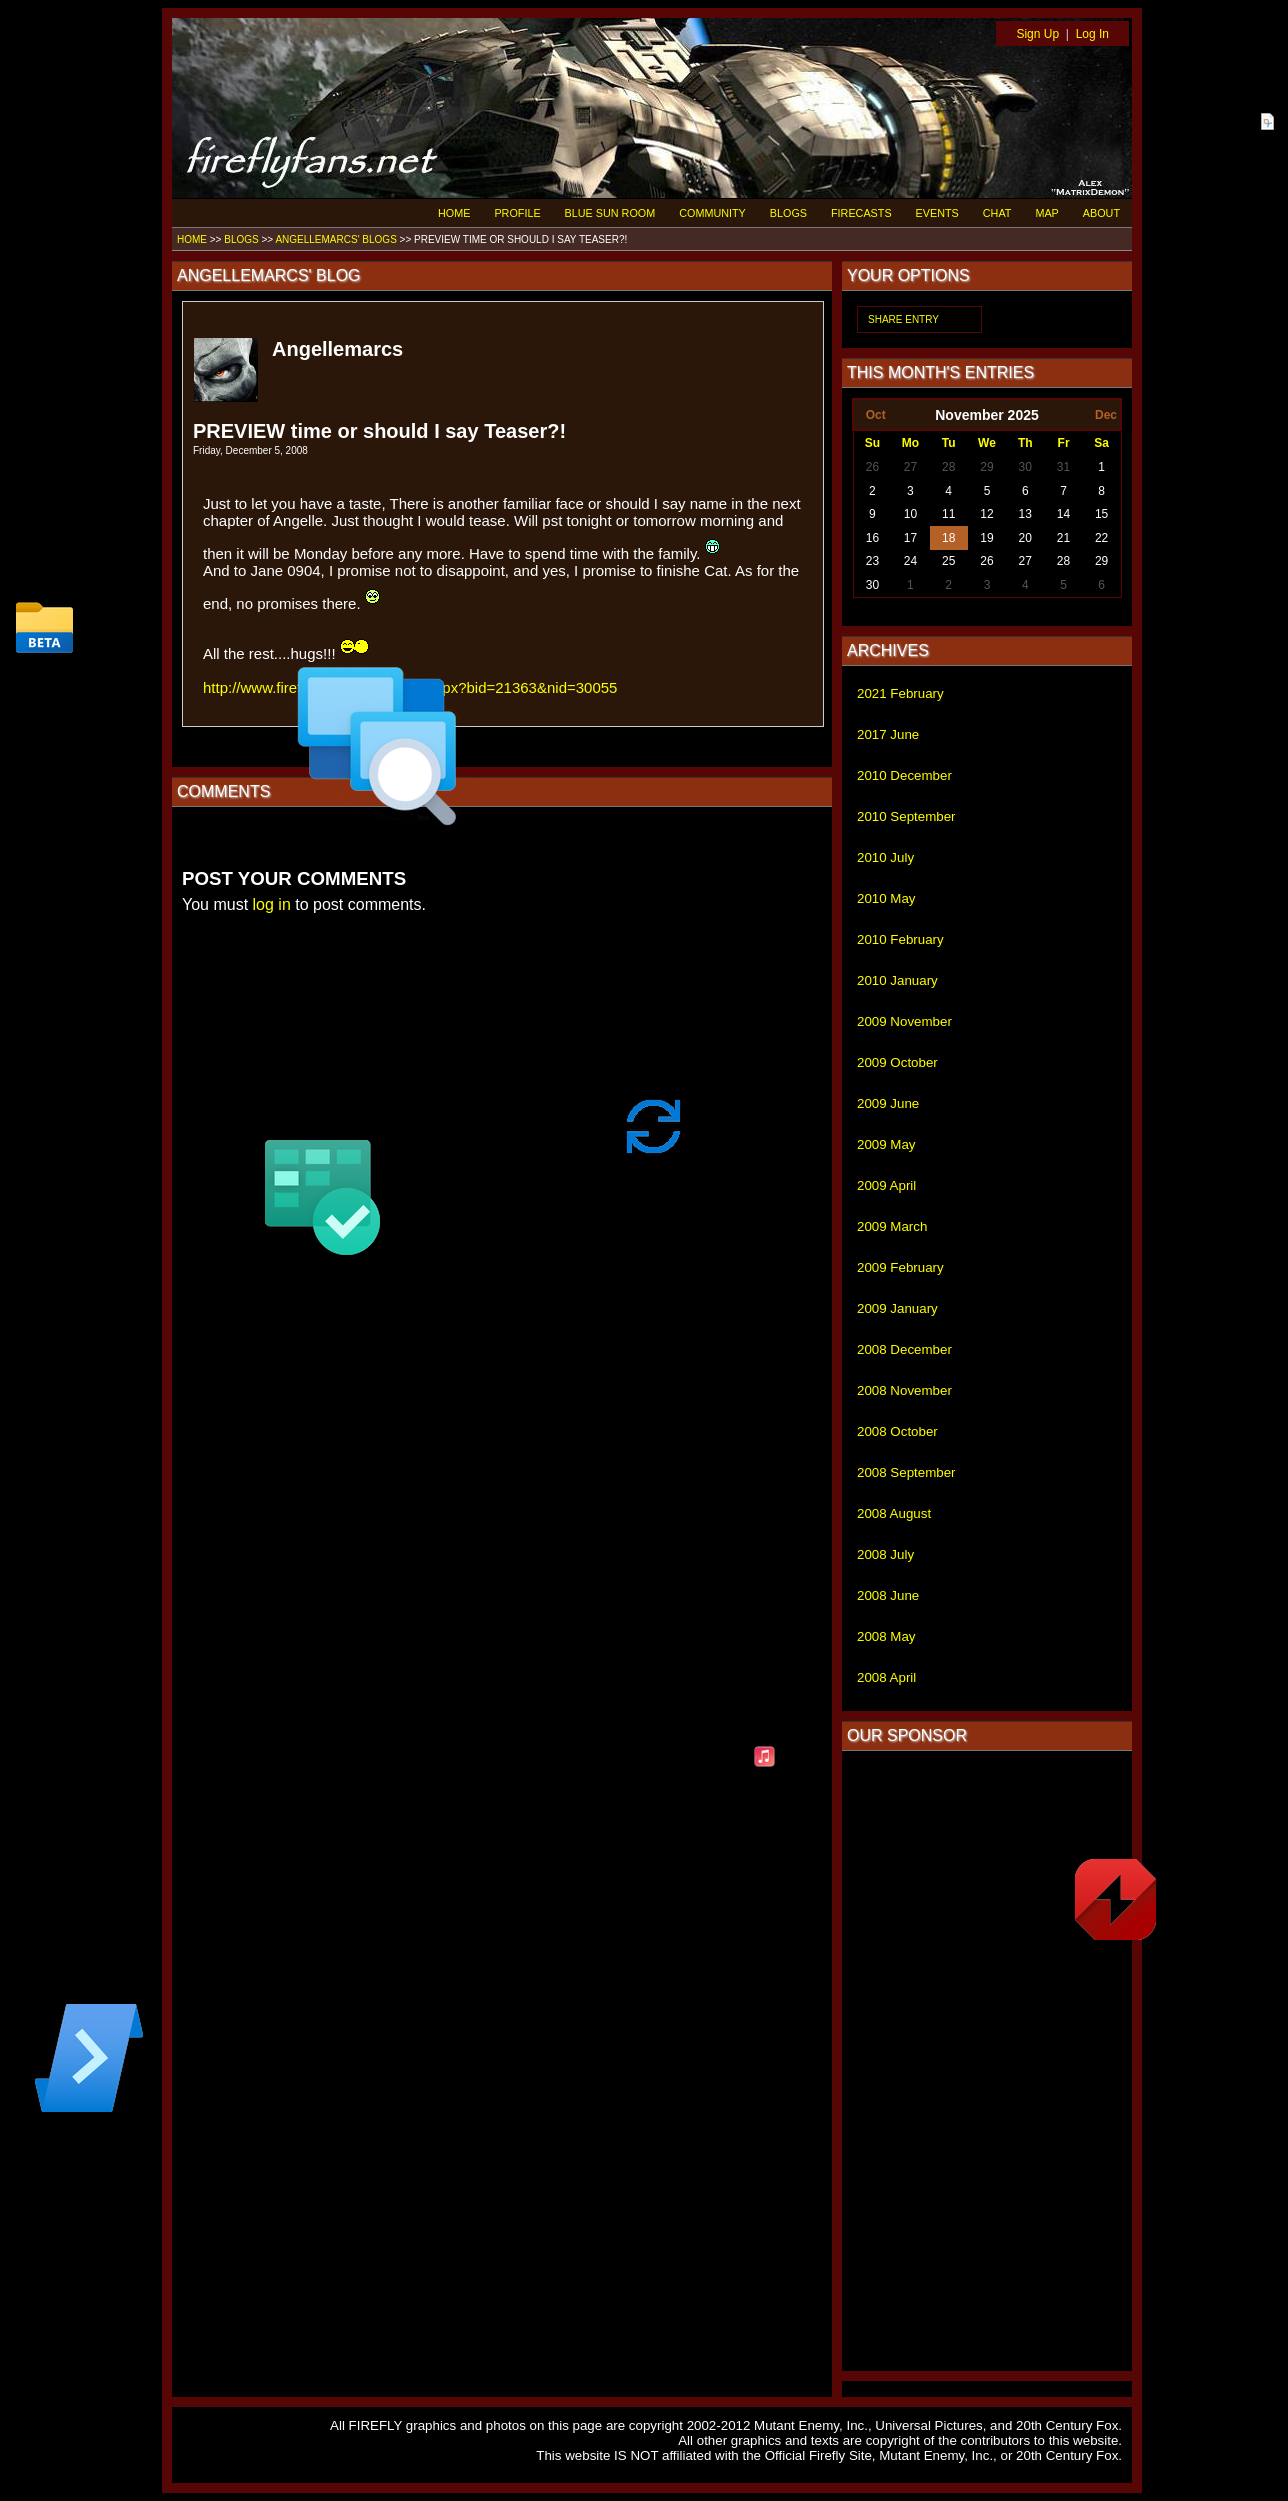 This screenshot has height=2501, width=1288. I want to click on open packet viewer application, so click(381, 751).